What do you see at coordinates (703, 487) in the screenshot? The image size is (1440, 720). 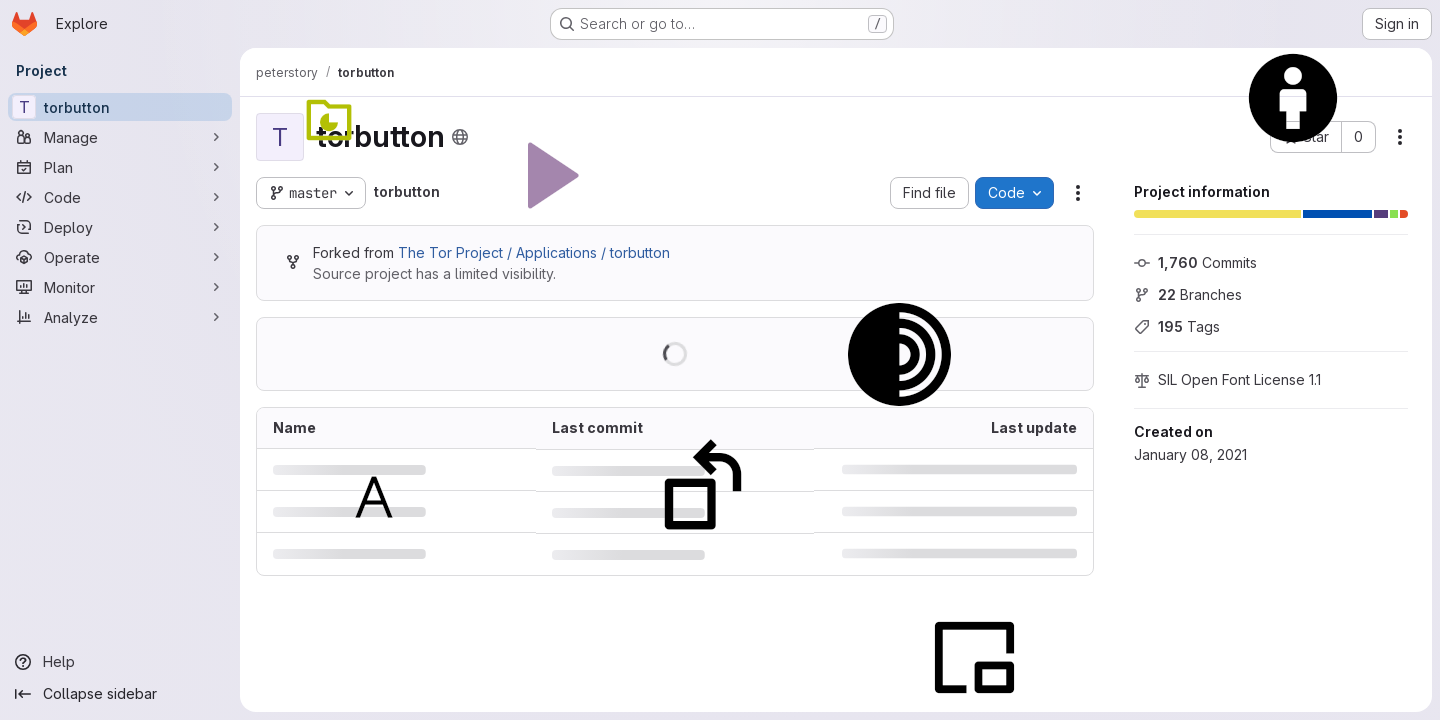 I see `rotate object counterclockwise` at bounding box center [703, 487].